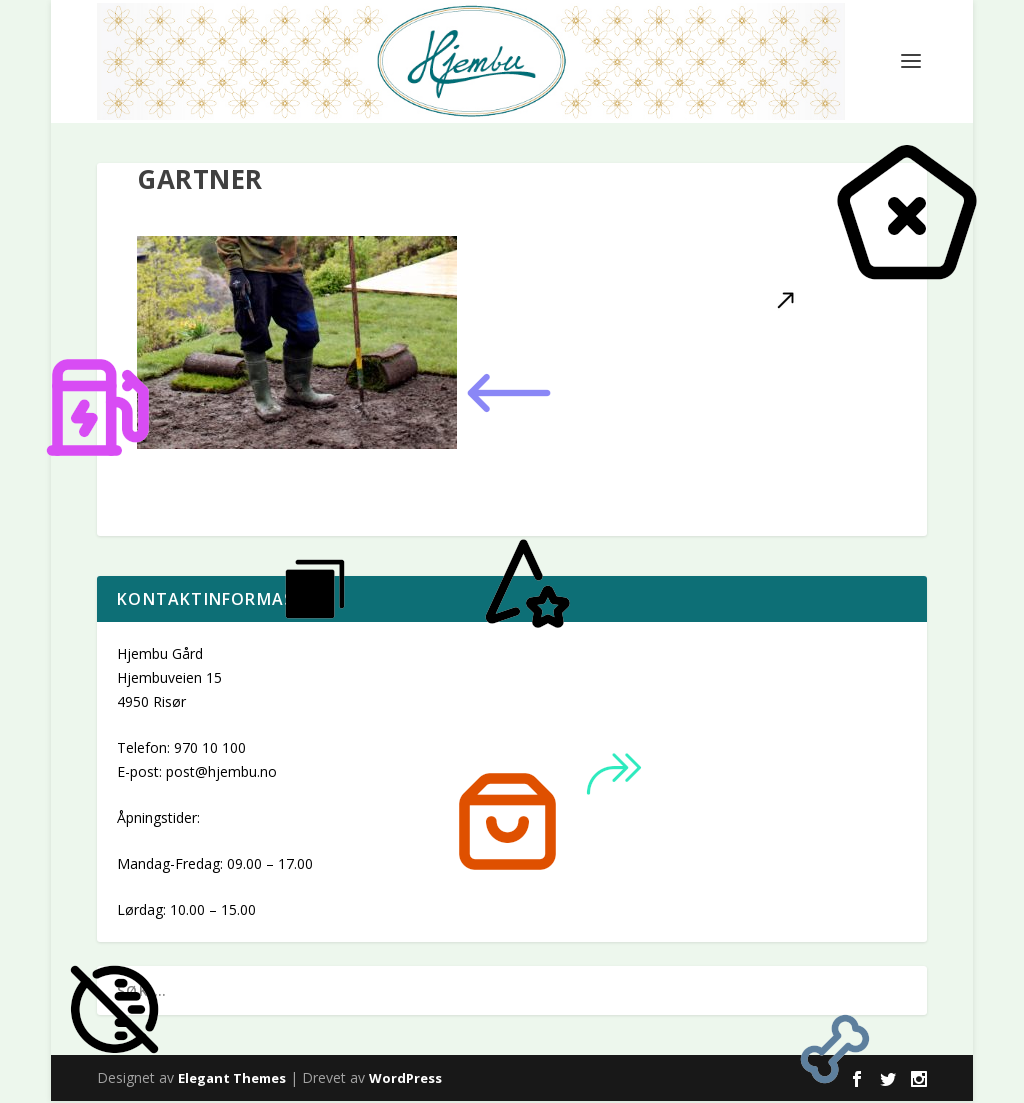 This screenshot has width=1024, height=1103. I want to click on open link in new tab or window, so click(786, 300).